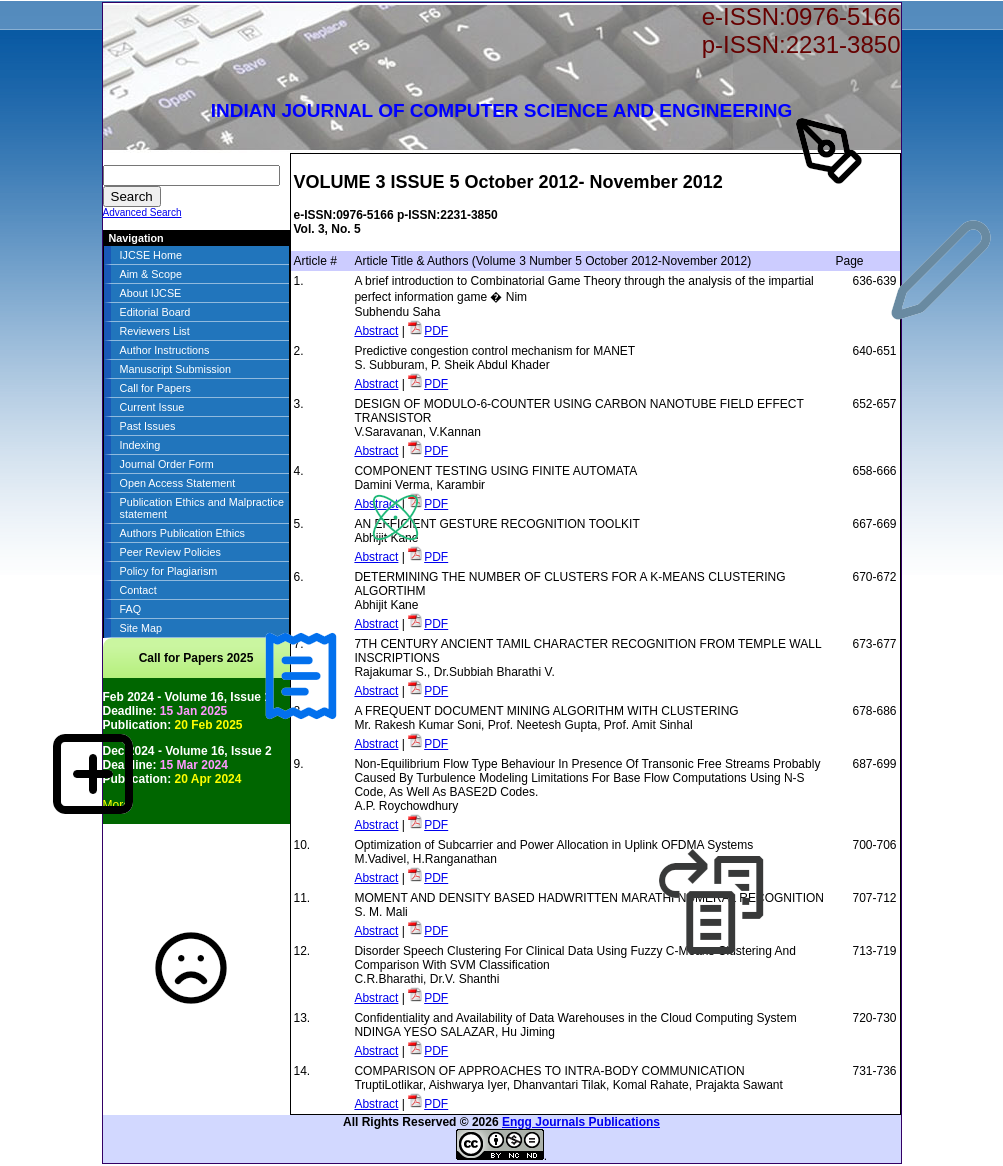  I want to click on access vector drawing tools, so click(829, 151).